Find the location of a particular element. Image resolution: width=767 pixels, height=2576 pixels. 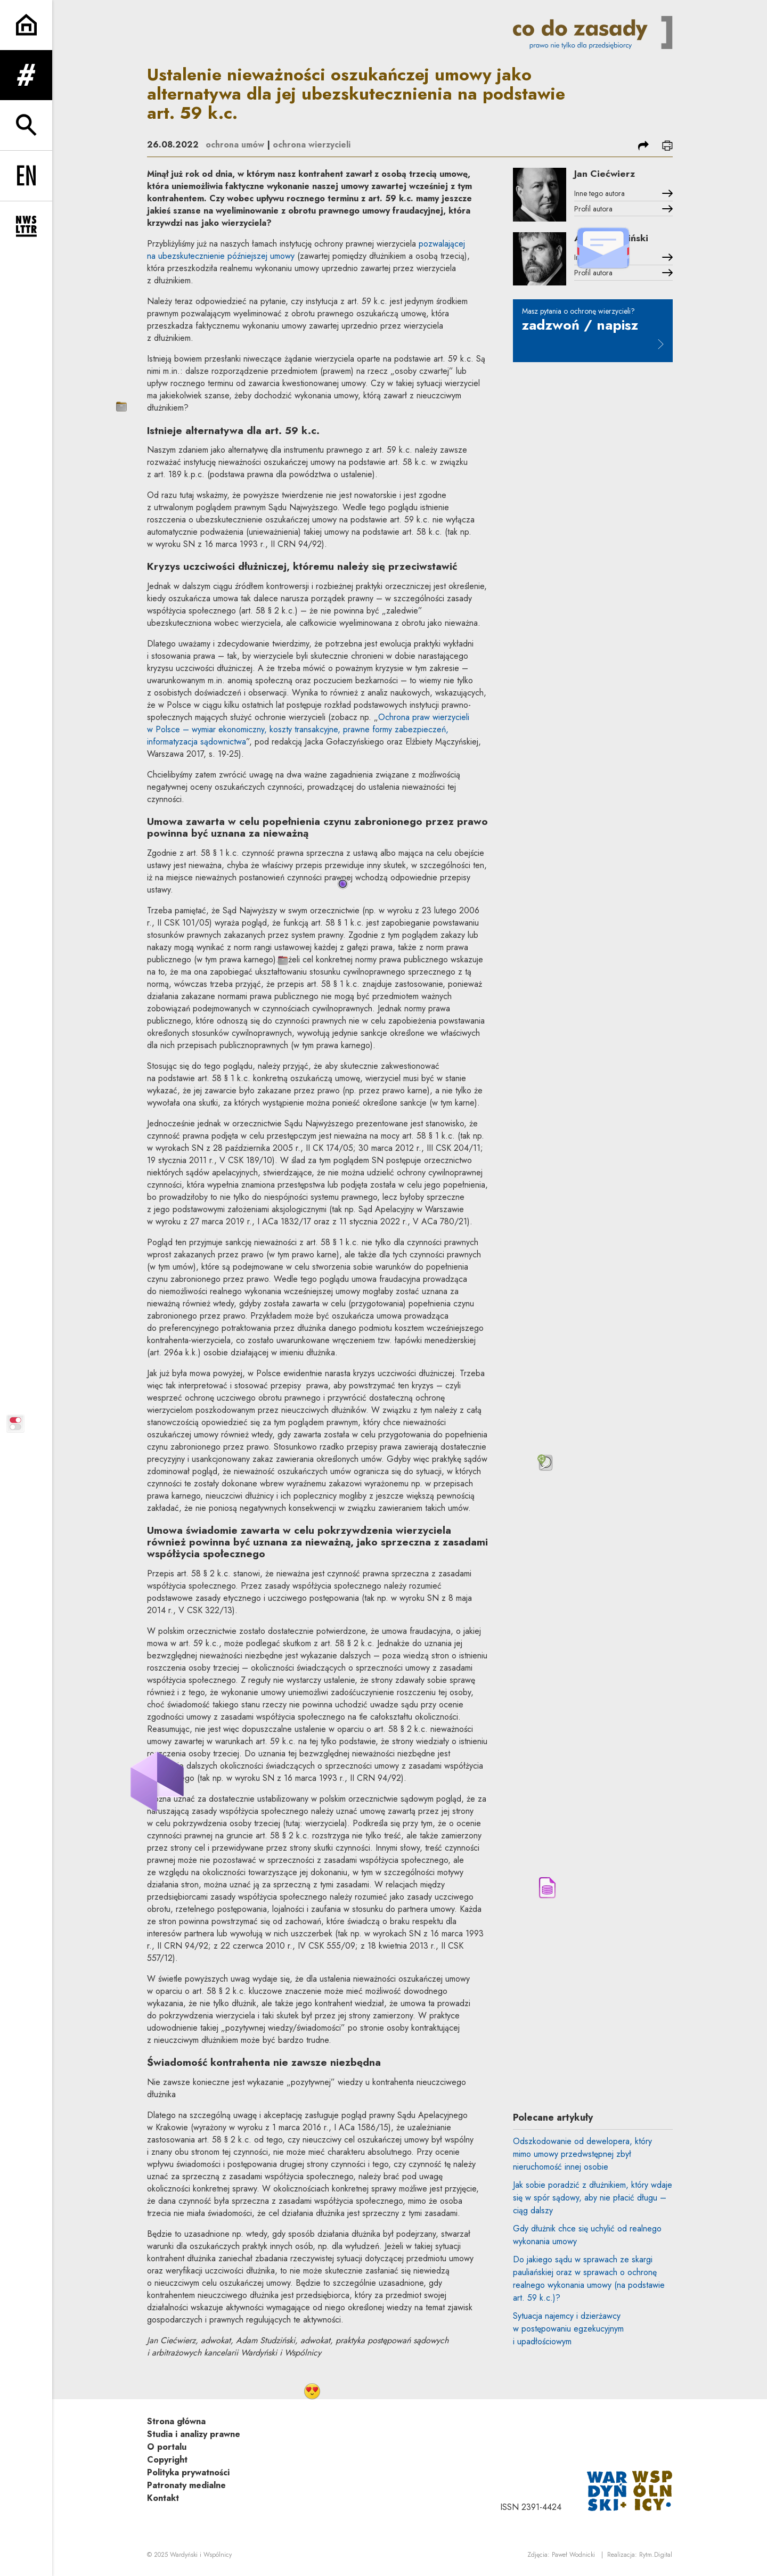

open the Socialize messaging app is located at coordinates (312, 2391).